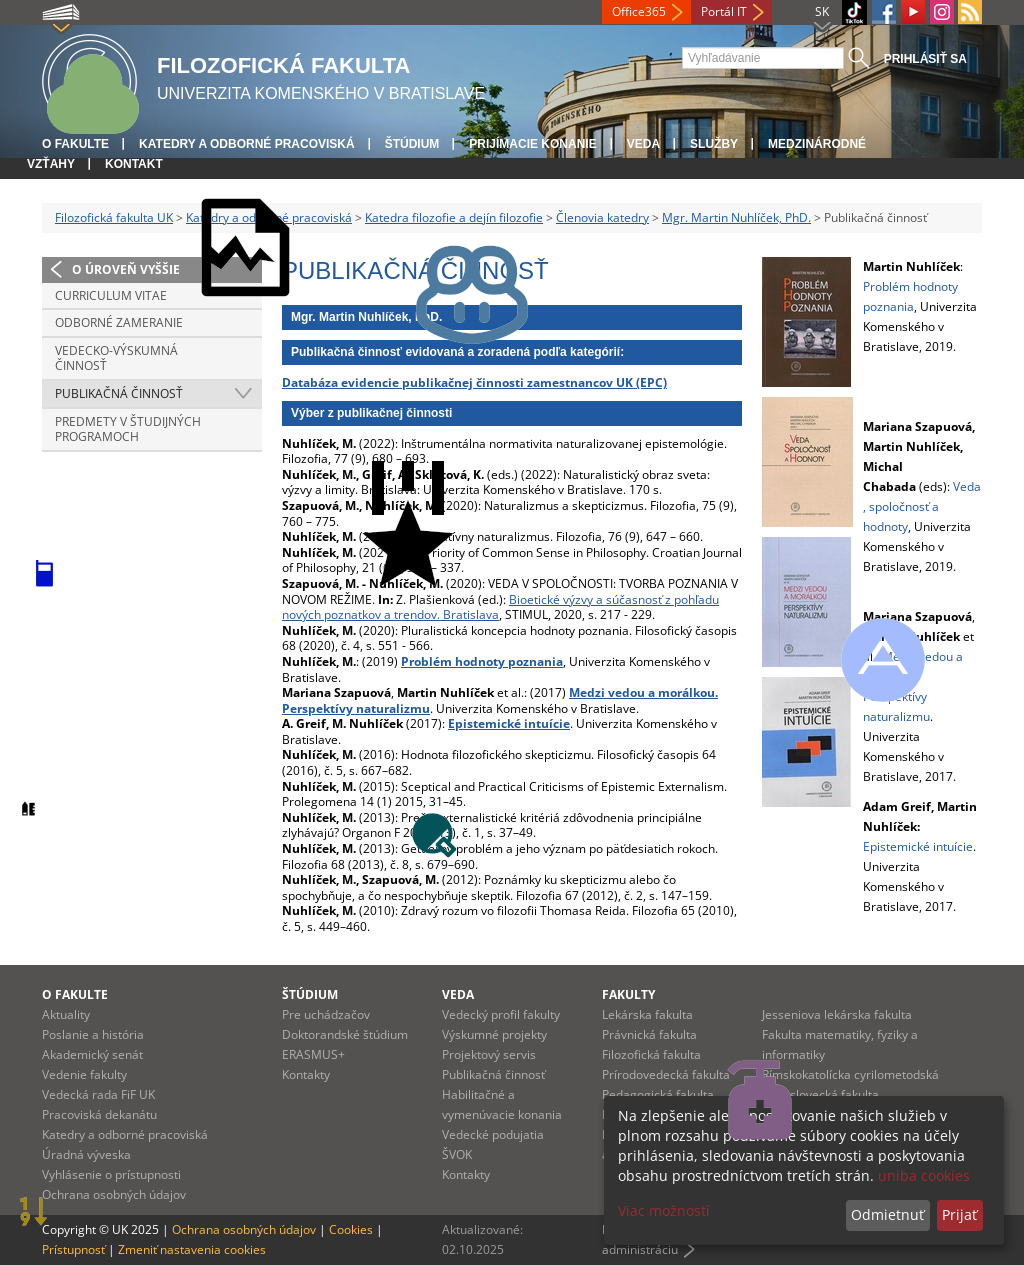  What do you see at coordinates (433, 834) in the screenshot?
I see `open ping pong or table tennis game` at bounding box center [433, 834].